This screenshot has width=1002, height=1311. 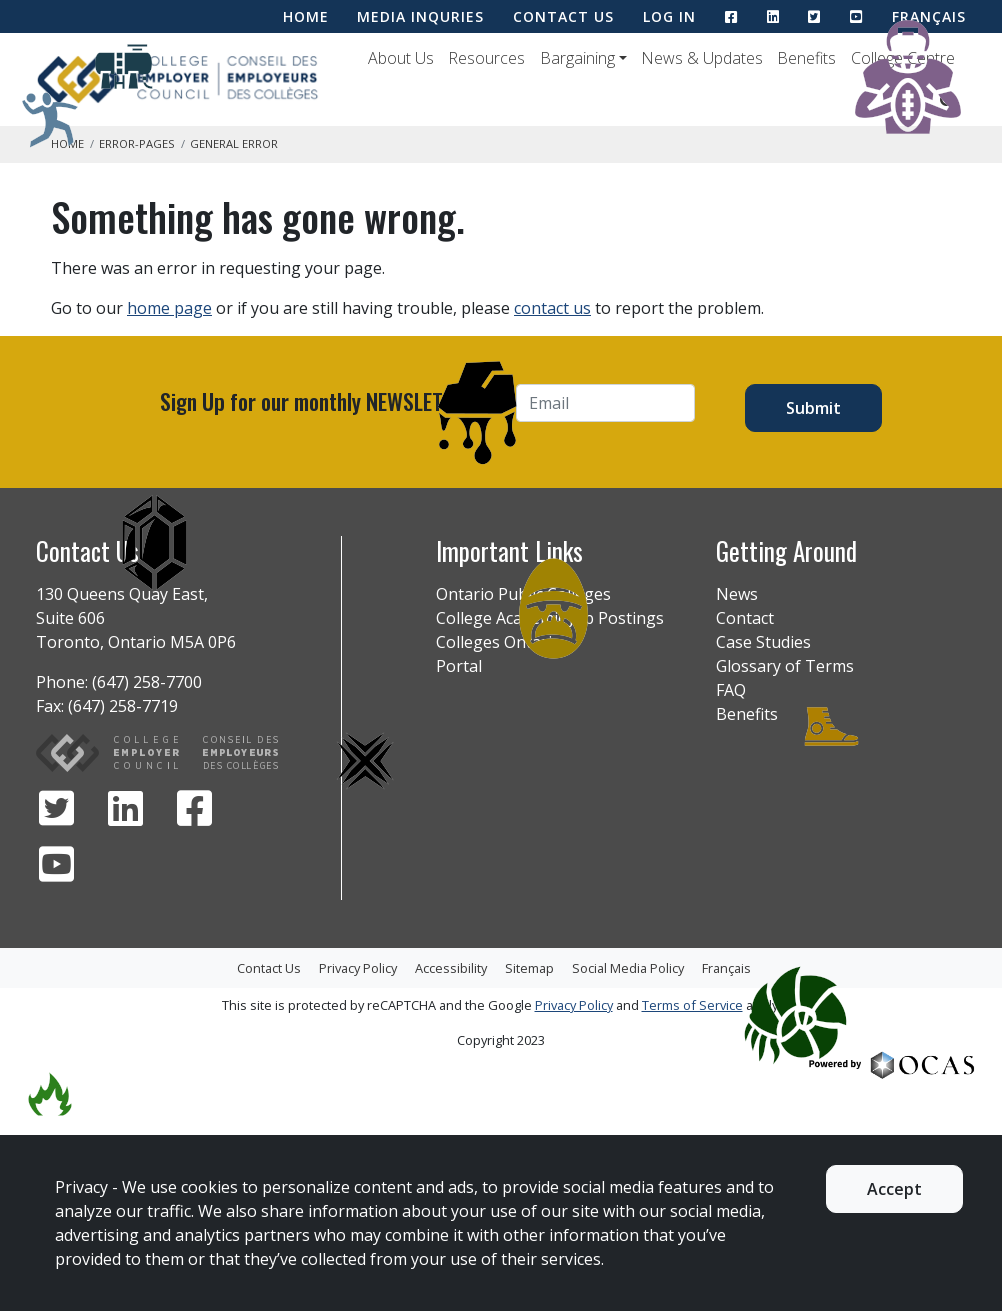 I want to click on nautilus shell icon for marine or ocean-themed content, so click(x=795, y=1015).